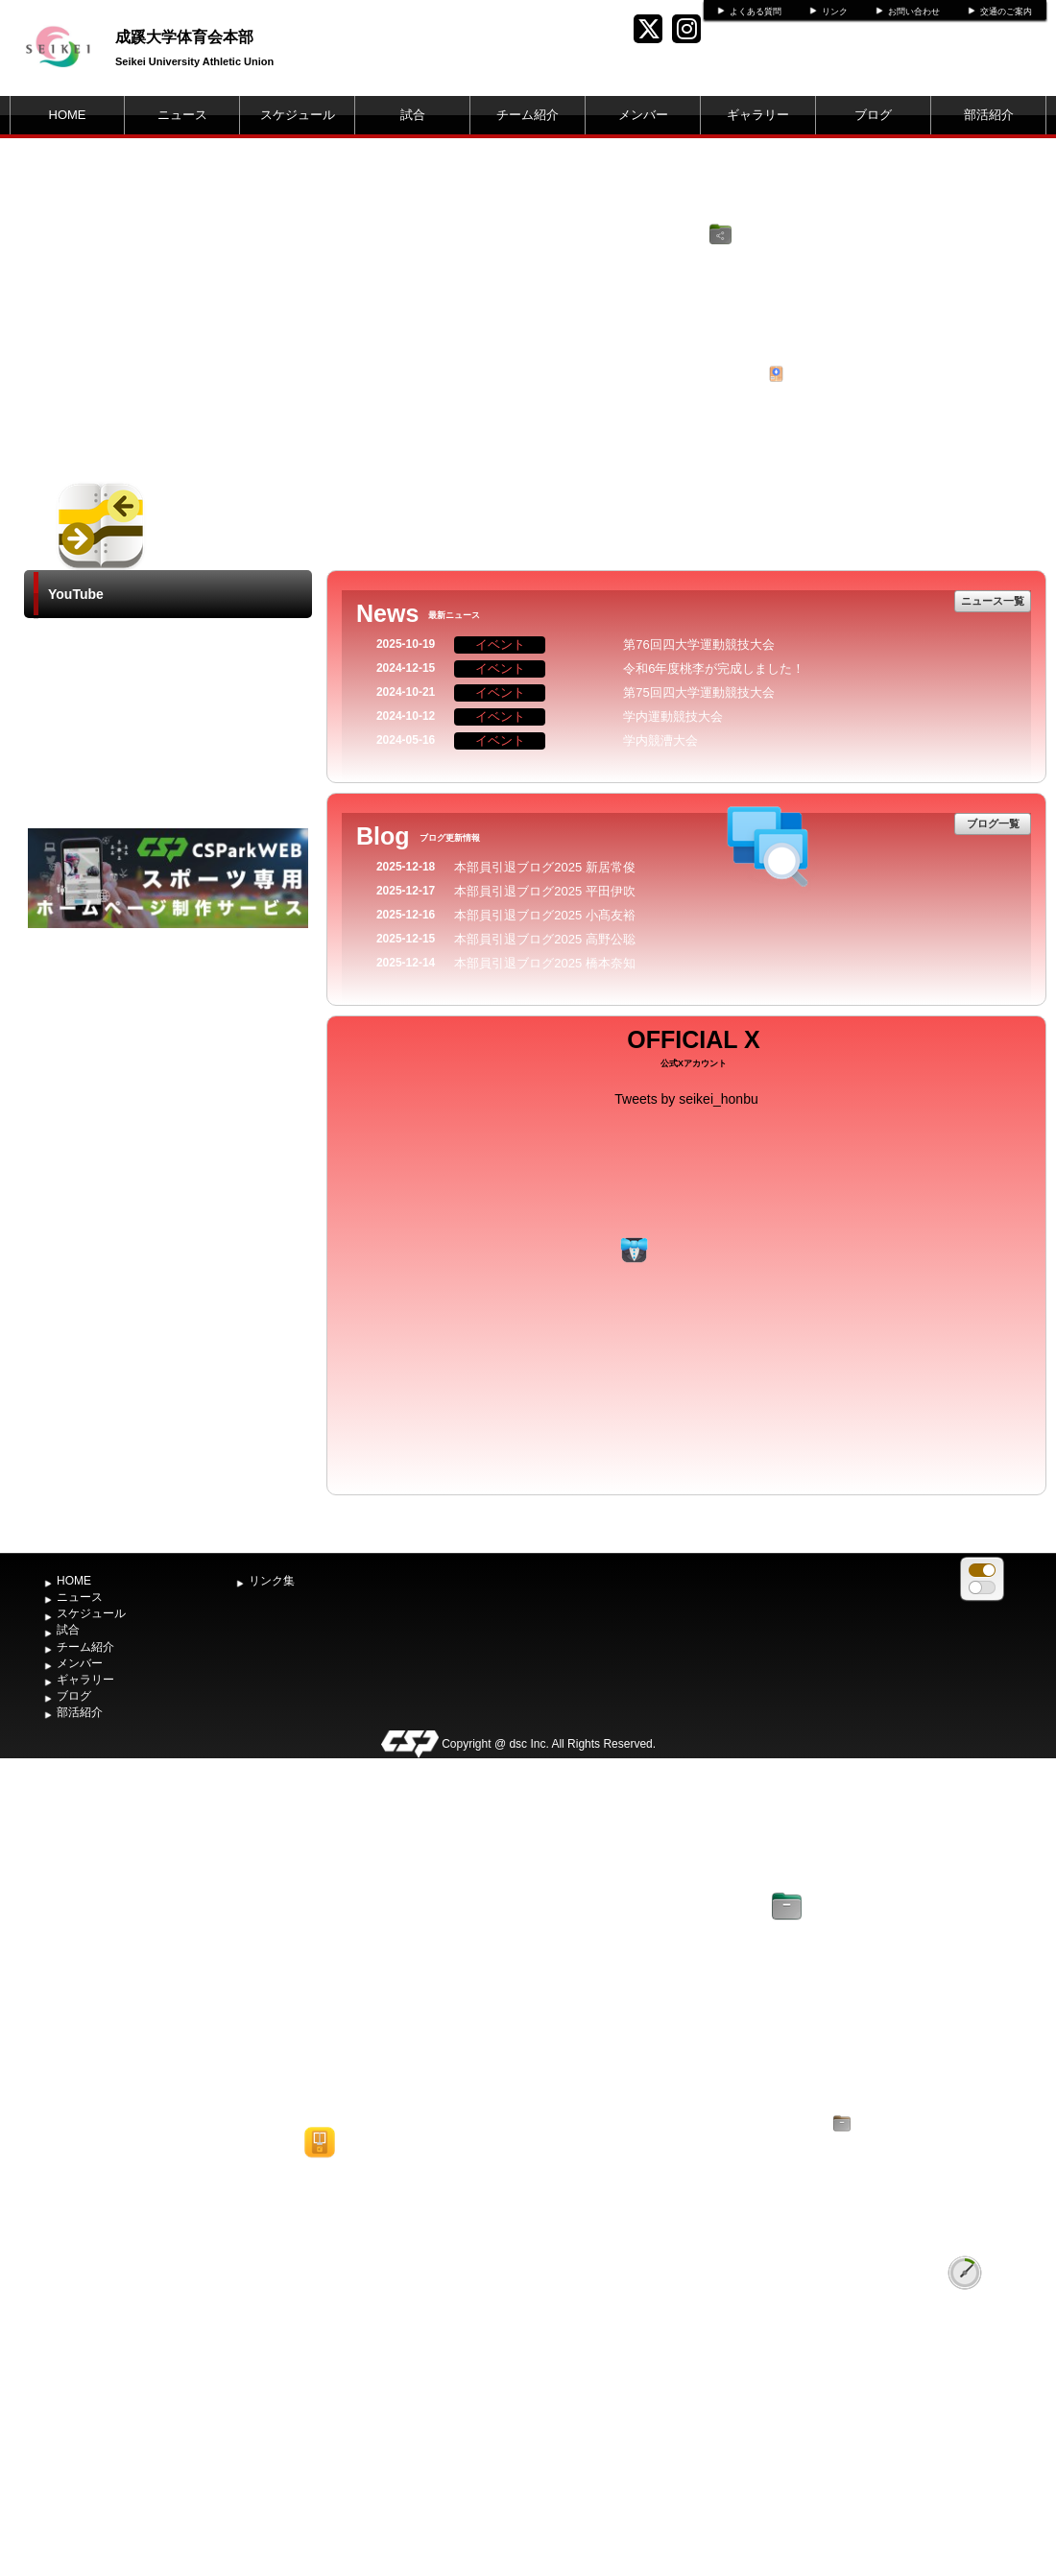 This screenshot has width=1056, height=2576. What do you see at coordinates (842, 2123) in the screenshot?
I see `open the file manager application` at bounding box center [842, 2123].